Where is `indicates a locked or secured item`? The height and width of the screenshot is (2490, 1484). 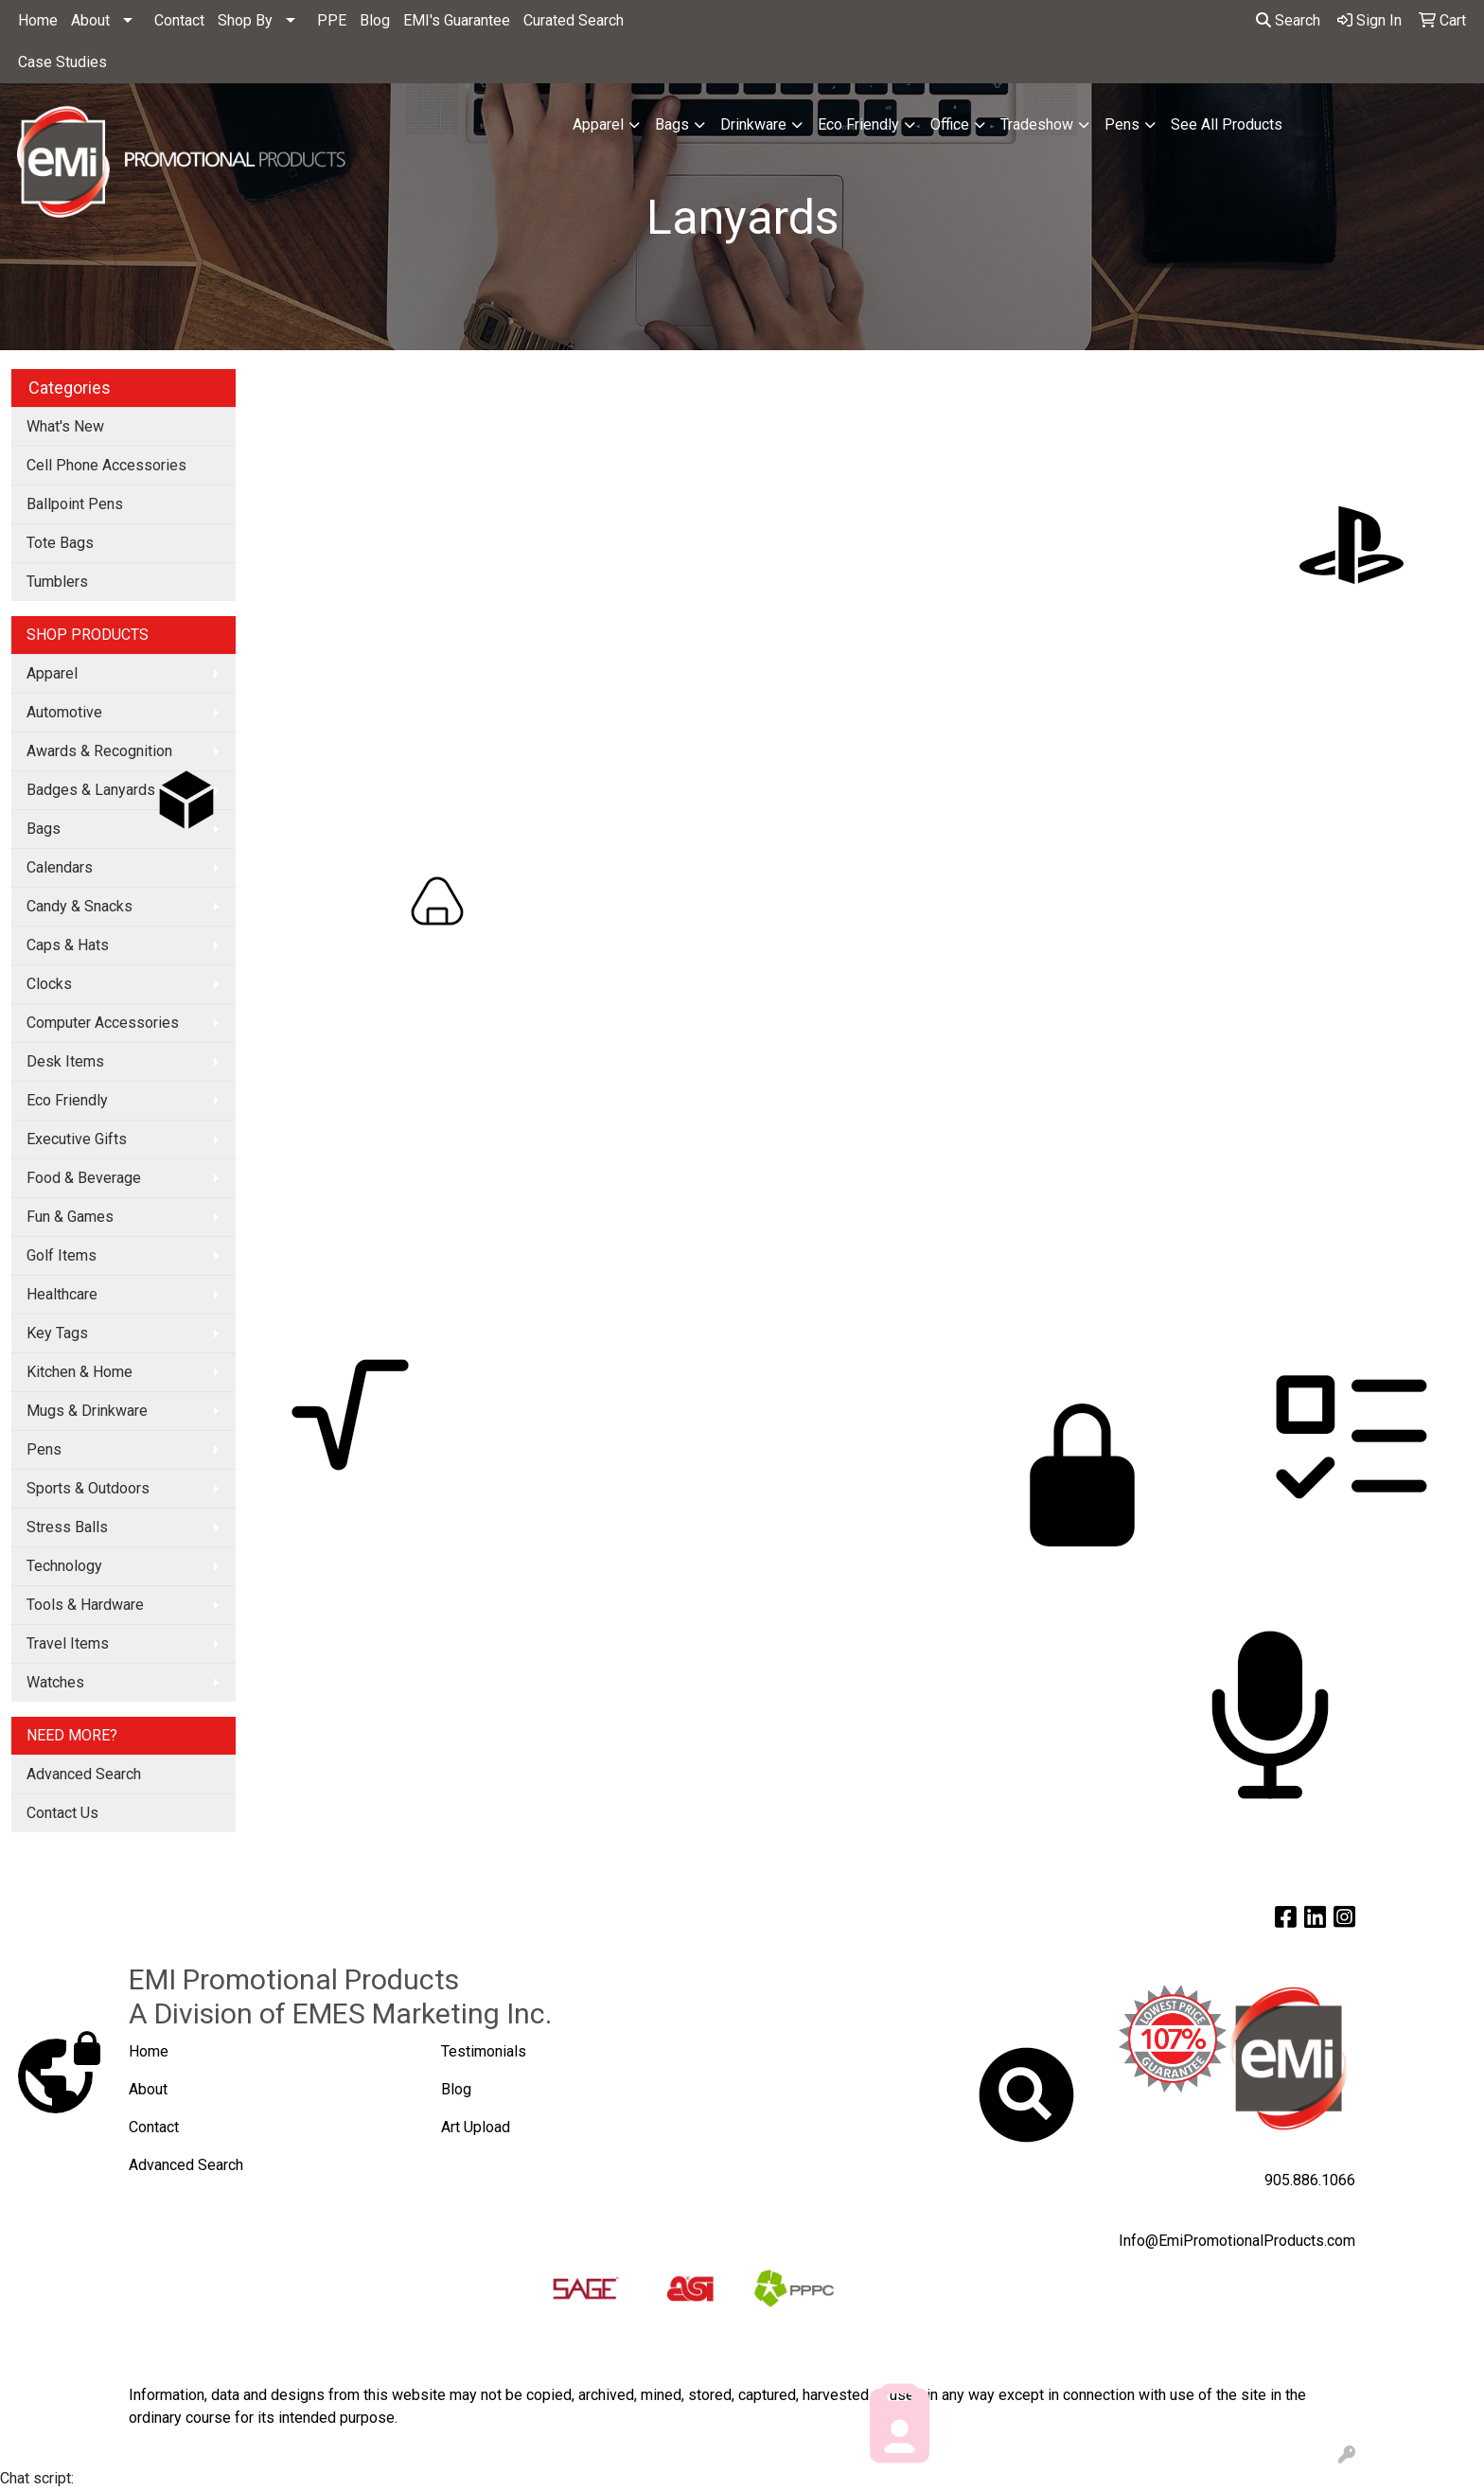
indicates a locked or secured item is located at coordinates (1082, 1475).